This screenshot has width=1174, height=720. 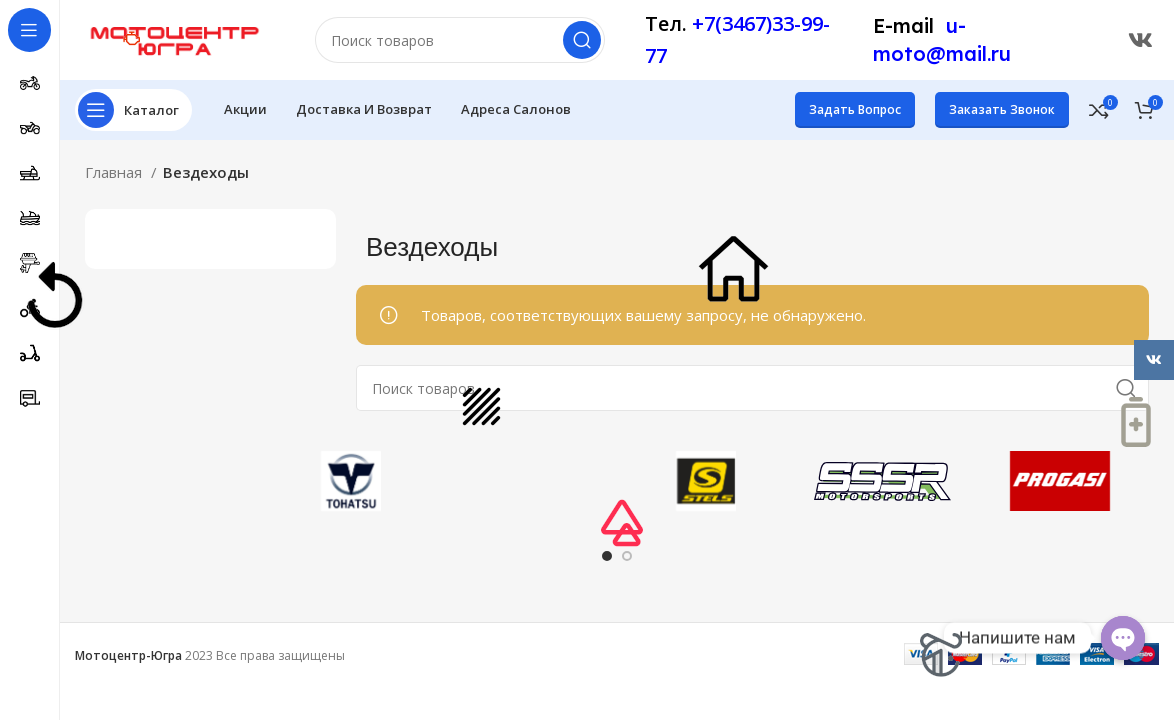 What do you see at coordinates (622, 523) in the screenshot?
I see `navigate to previous or parent level` at bounding box center [622, 523].